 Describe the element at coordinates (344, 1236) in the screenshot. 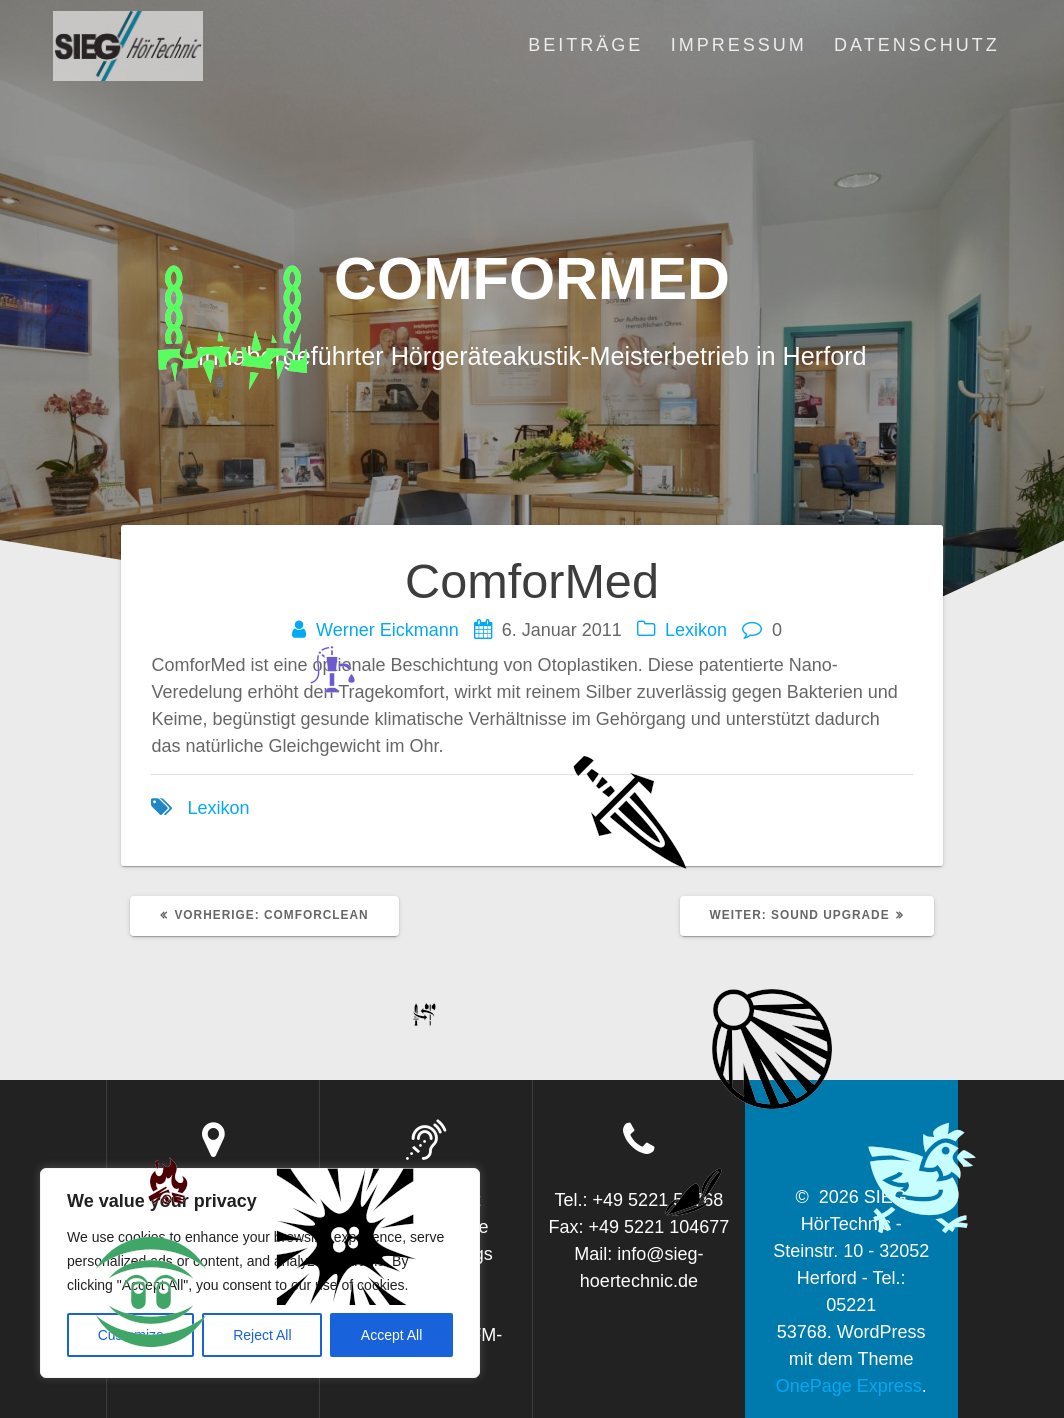

I see `trigger an explosion or blast effect` at that location.